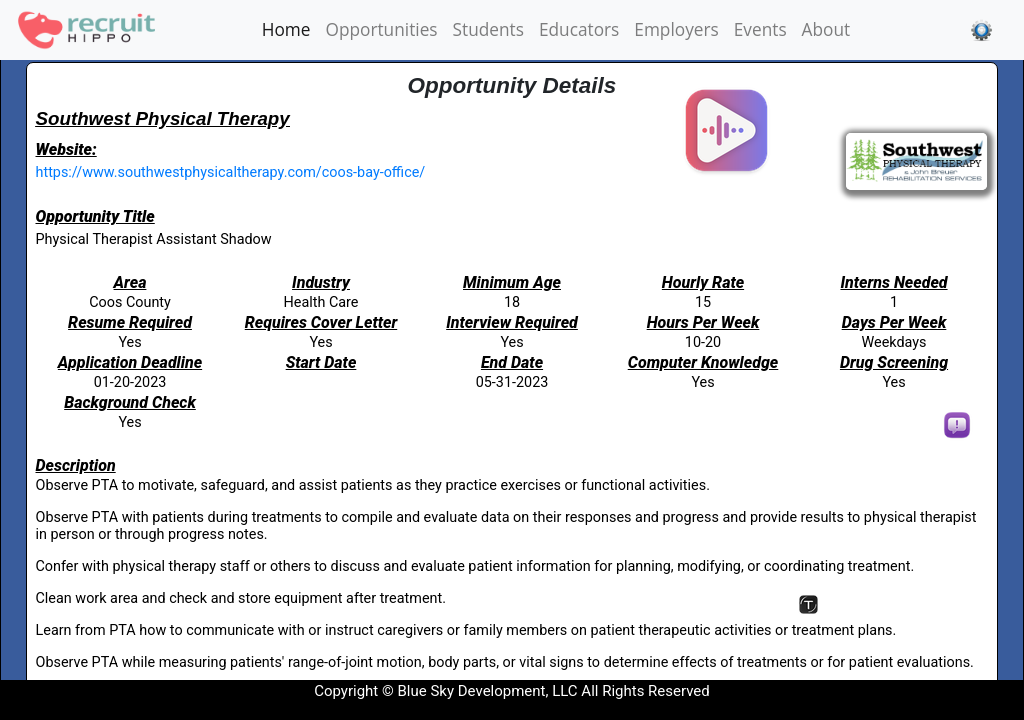 This screenshot has height=720, width=1024. I want to click on open Feedback Assistant to submit bug reports to Apple, so click(957, 425).